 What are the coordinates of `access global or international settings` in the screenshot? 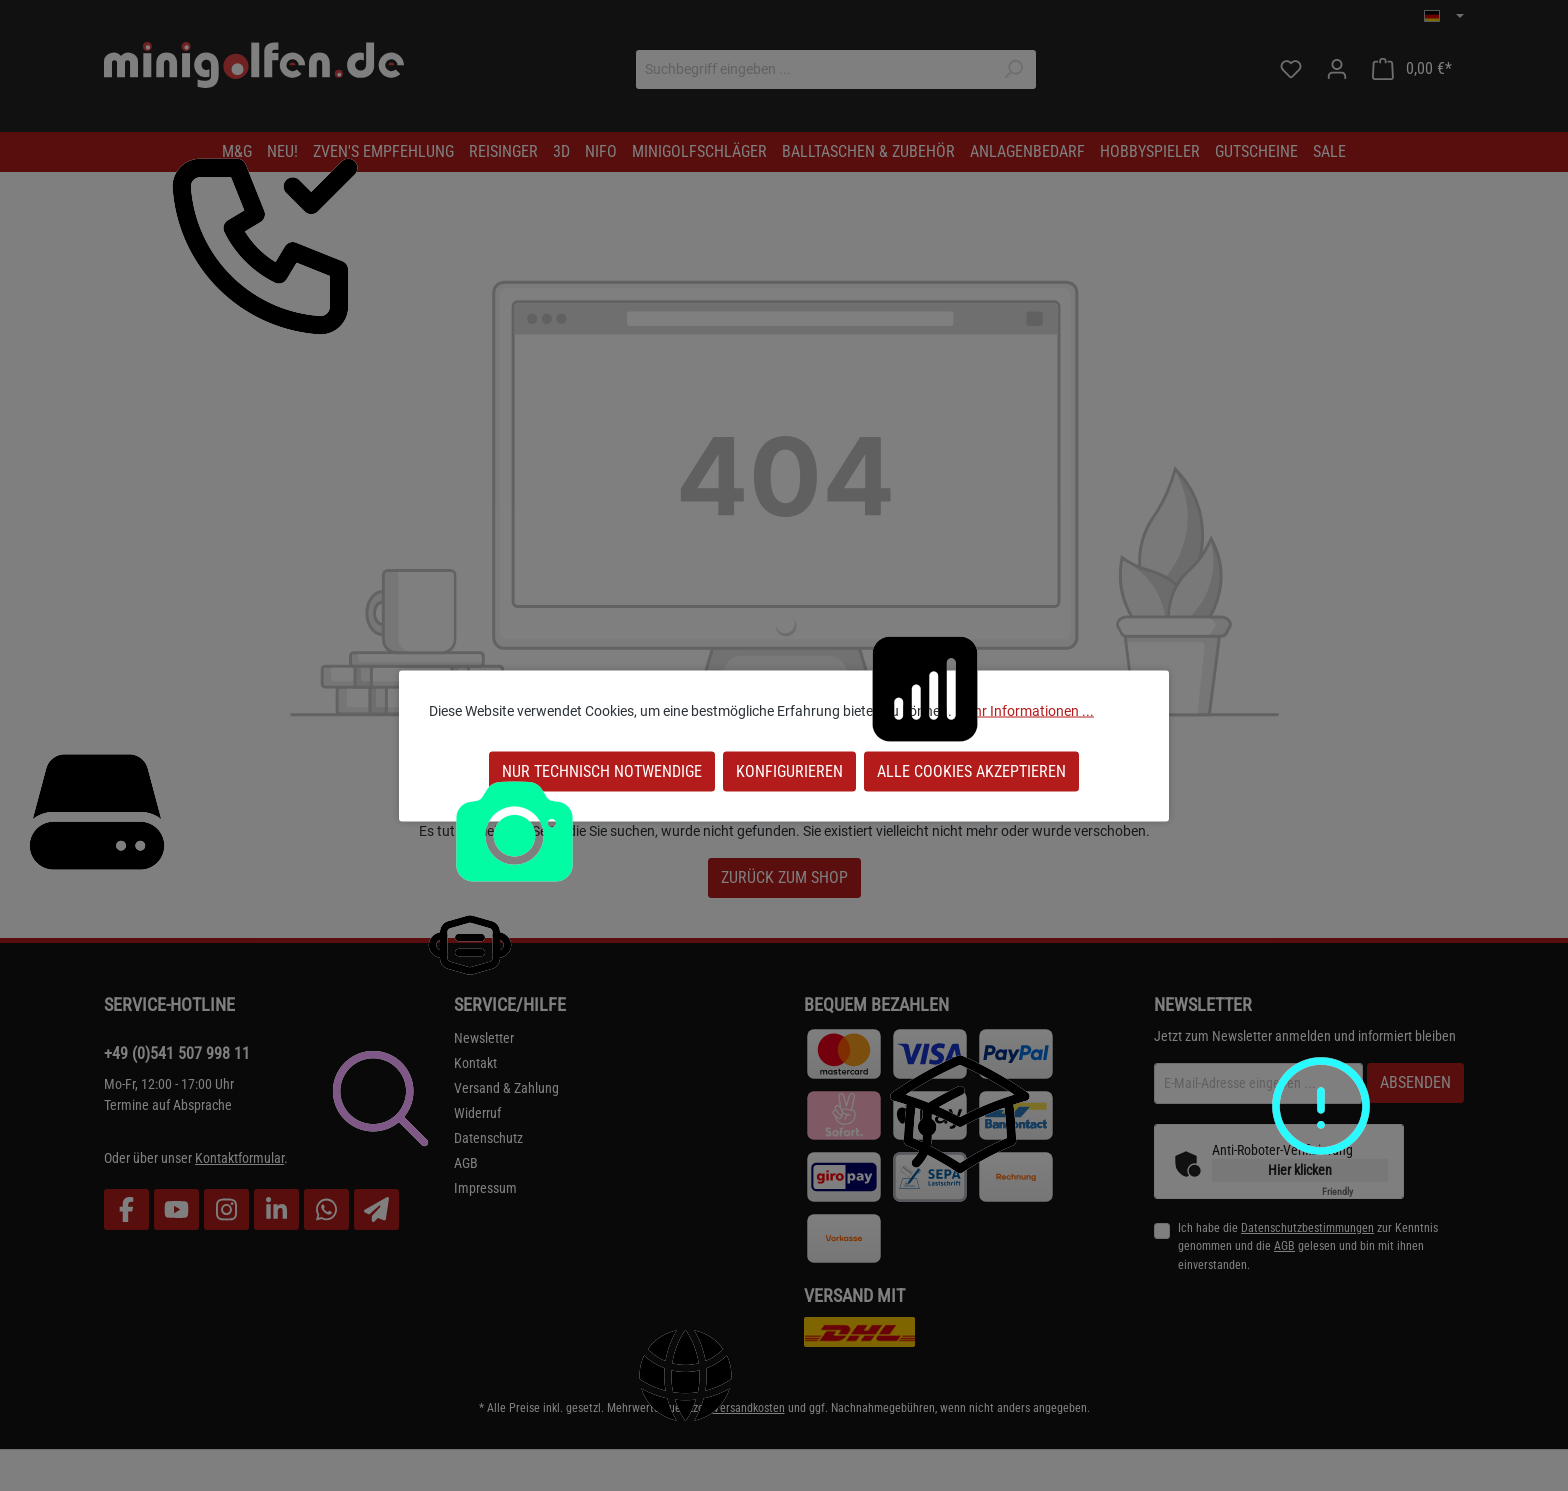 It's located at (685, 1375).